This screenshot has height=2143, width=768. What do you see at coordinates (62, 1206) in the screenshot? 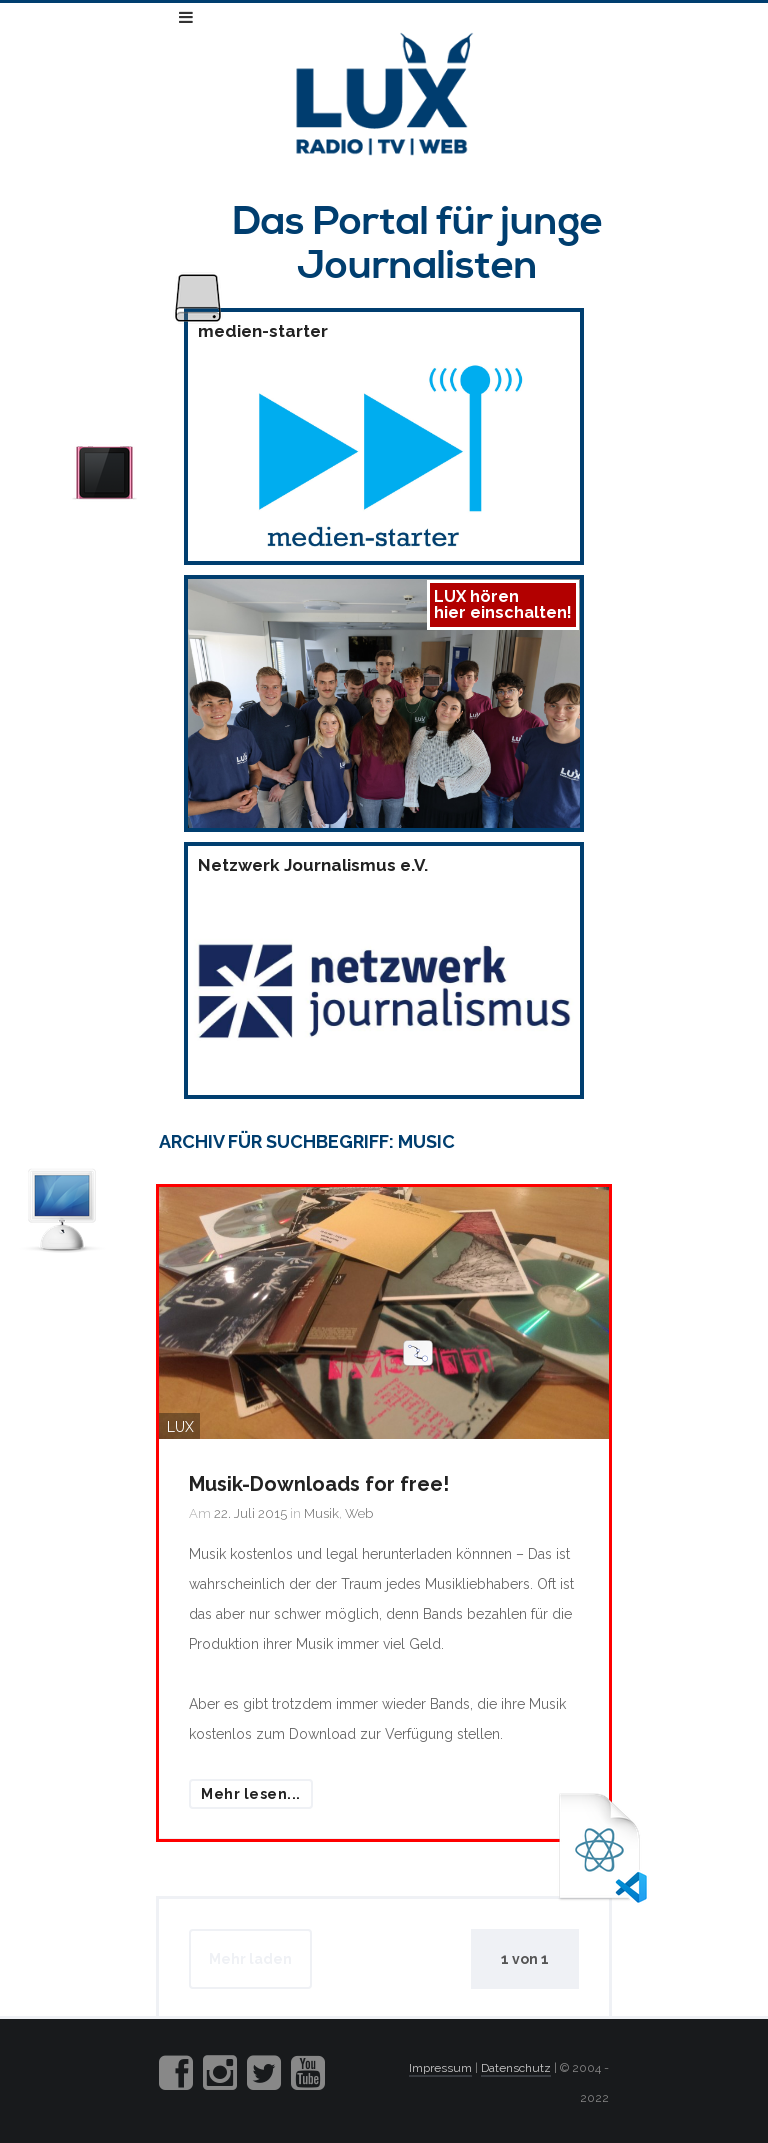
I see `represents an iMac G4 device in system settings` at bounding box center [62, 1206].